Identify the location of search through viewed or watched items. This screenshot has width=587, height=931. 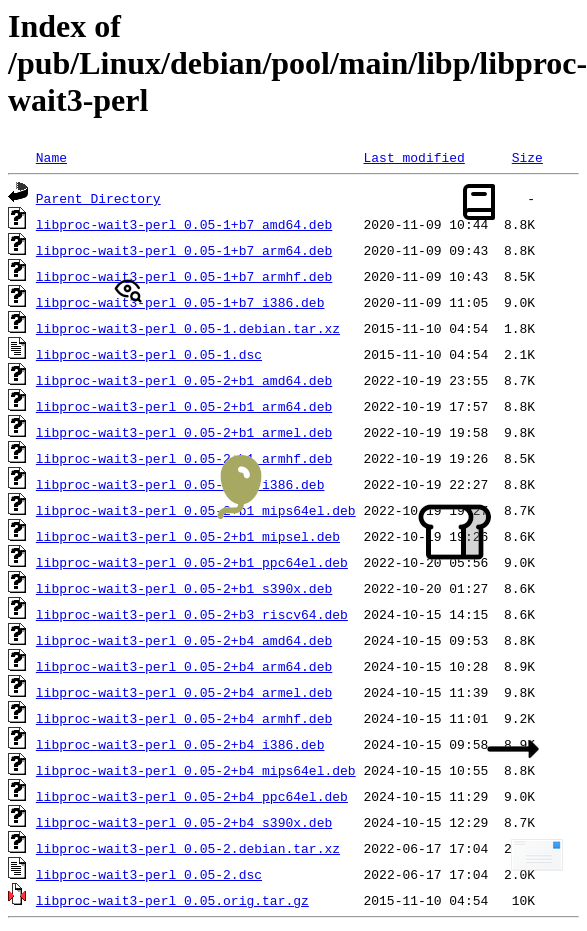
(127, 288).